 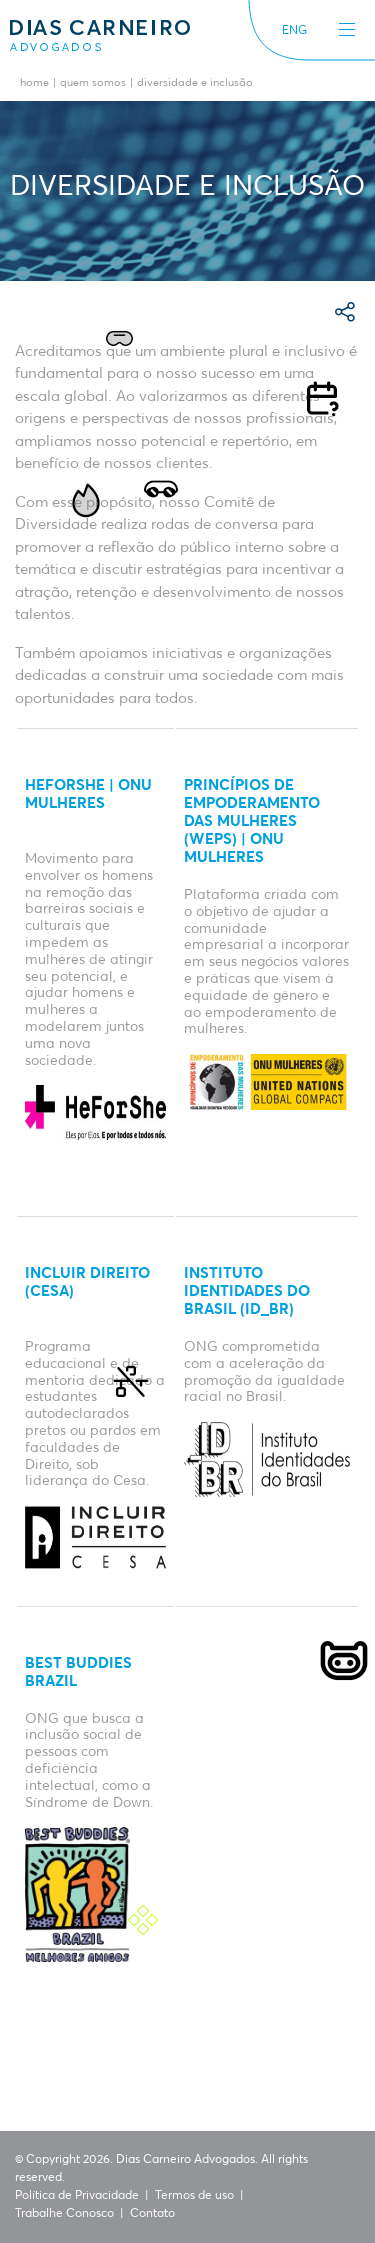 What do you see at coordinates (86, 501) in the screenshot?
I see `indicates trending or popular content` at bounding box center [86, 501].